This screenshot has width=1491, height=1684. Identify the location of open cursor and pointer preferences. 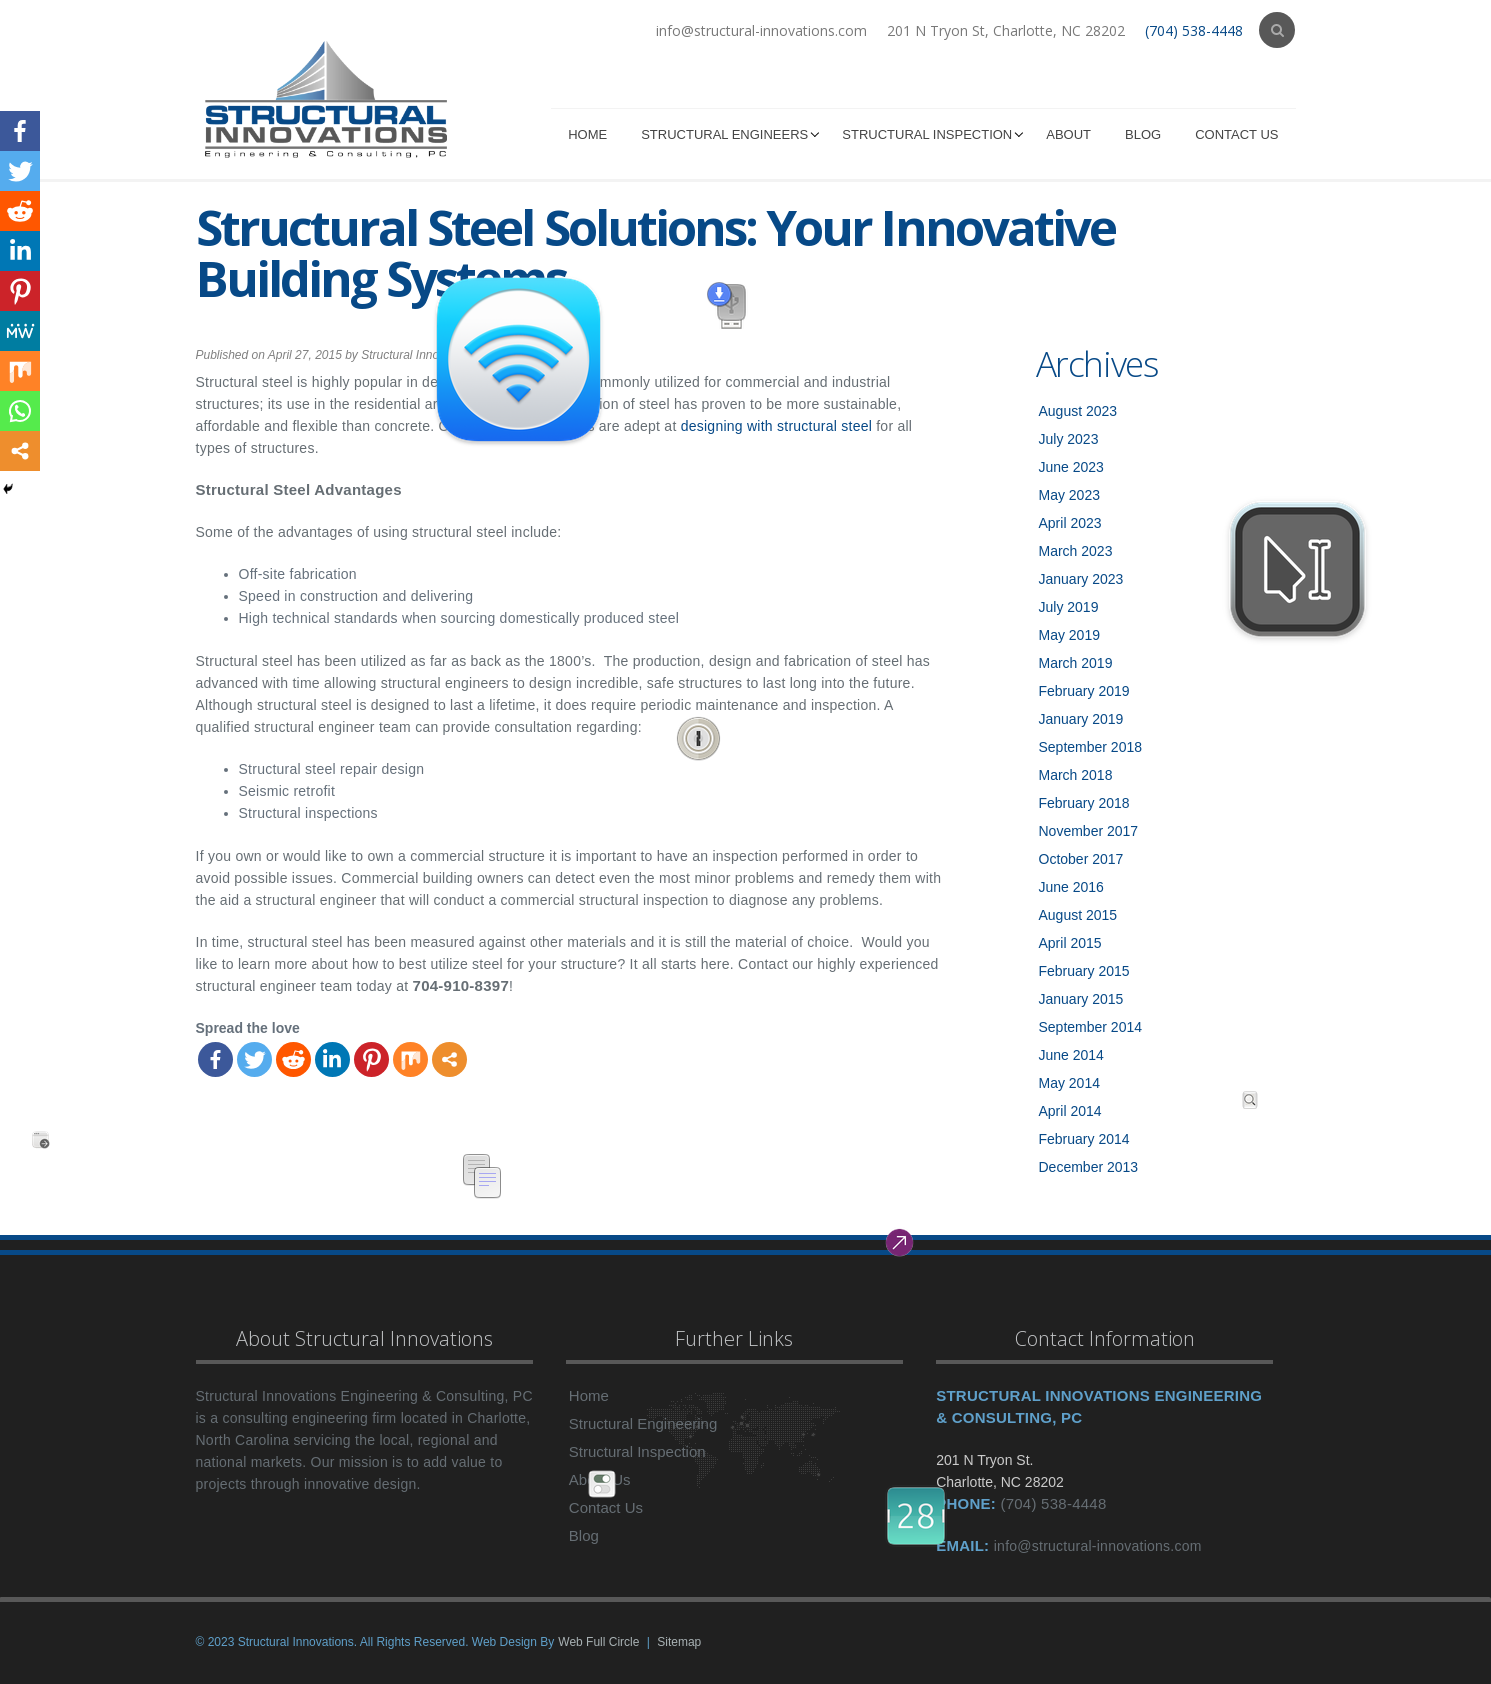
(1297, 569).